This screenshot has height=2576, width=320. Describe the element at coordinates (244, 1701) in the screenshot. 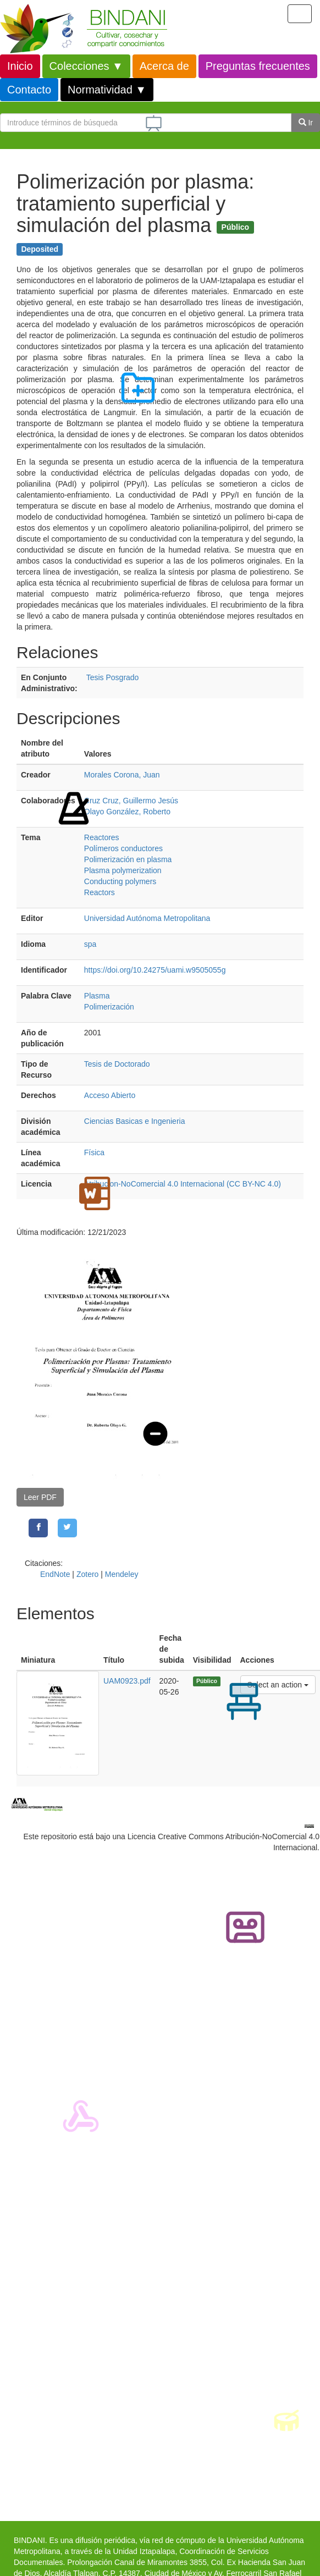

I see `browse furniture or seating options` at that location.